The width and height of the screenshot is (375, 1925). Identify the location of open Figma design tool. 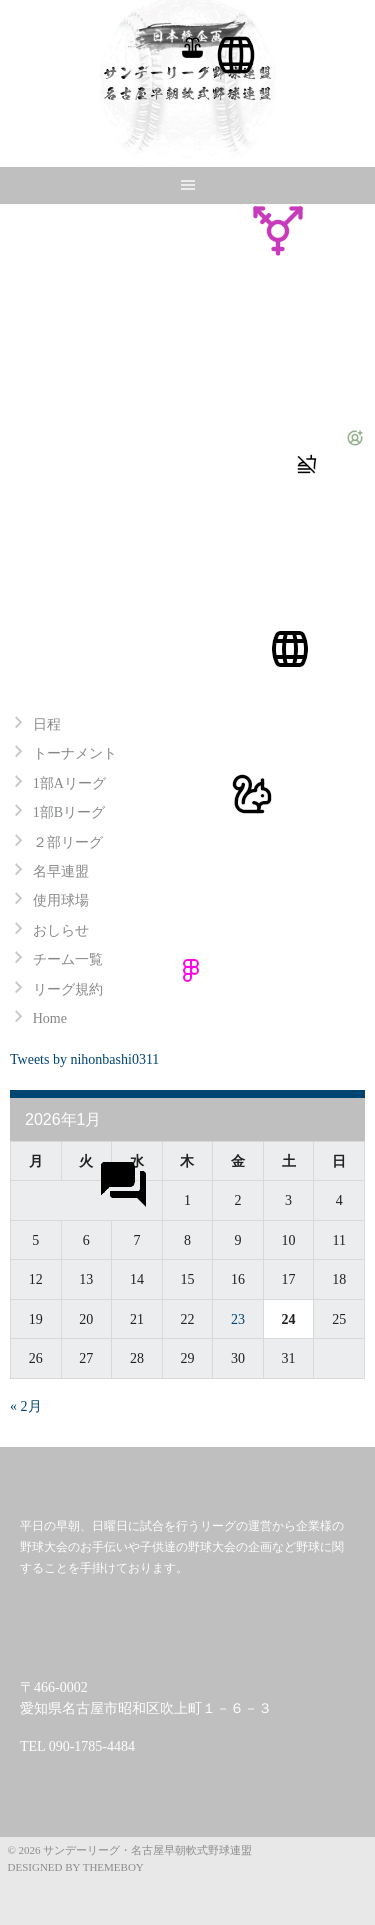
(191, 970).